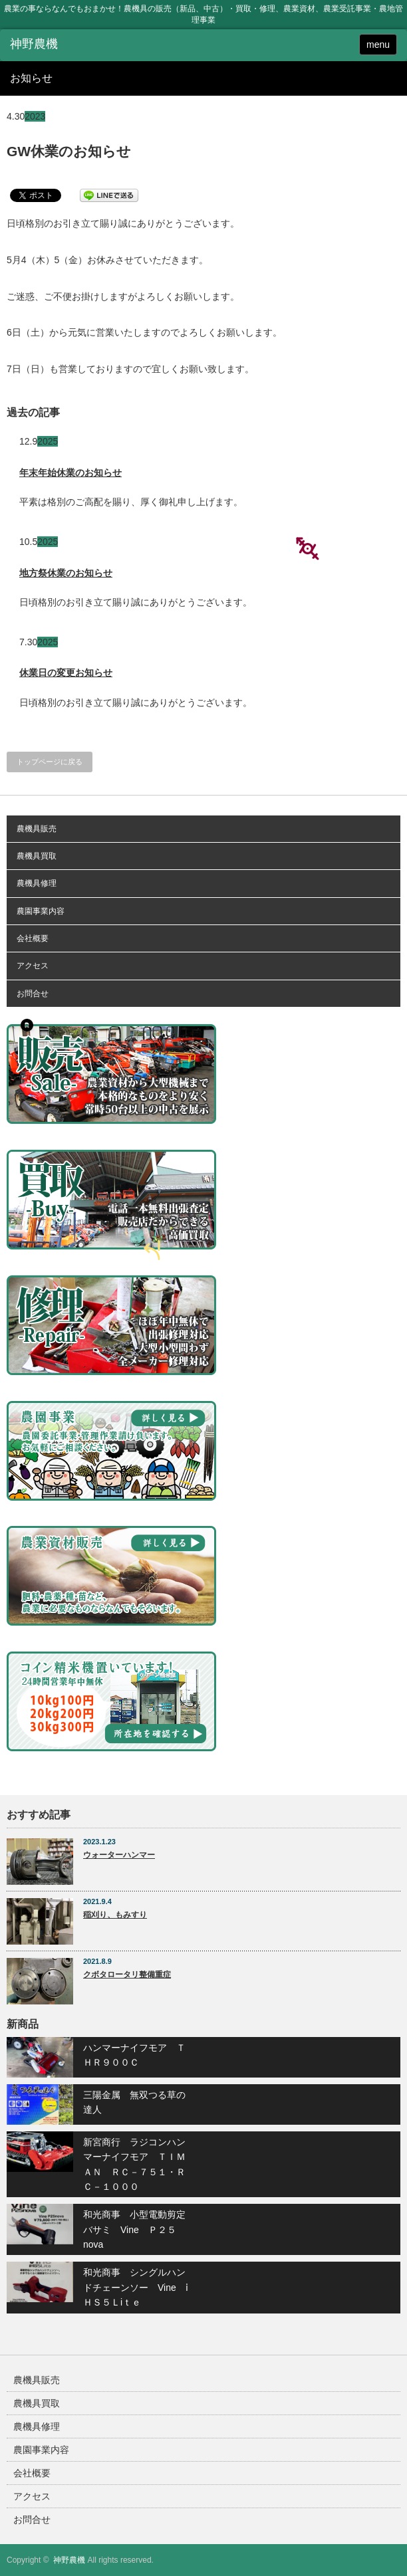 This screenshot has height=2576, width=407. I want to click on take the next left turn, so click(153, 1250).